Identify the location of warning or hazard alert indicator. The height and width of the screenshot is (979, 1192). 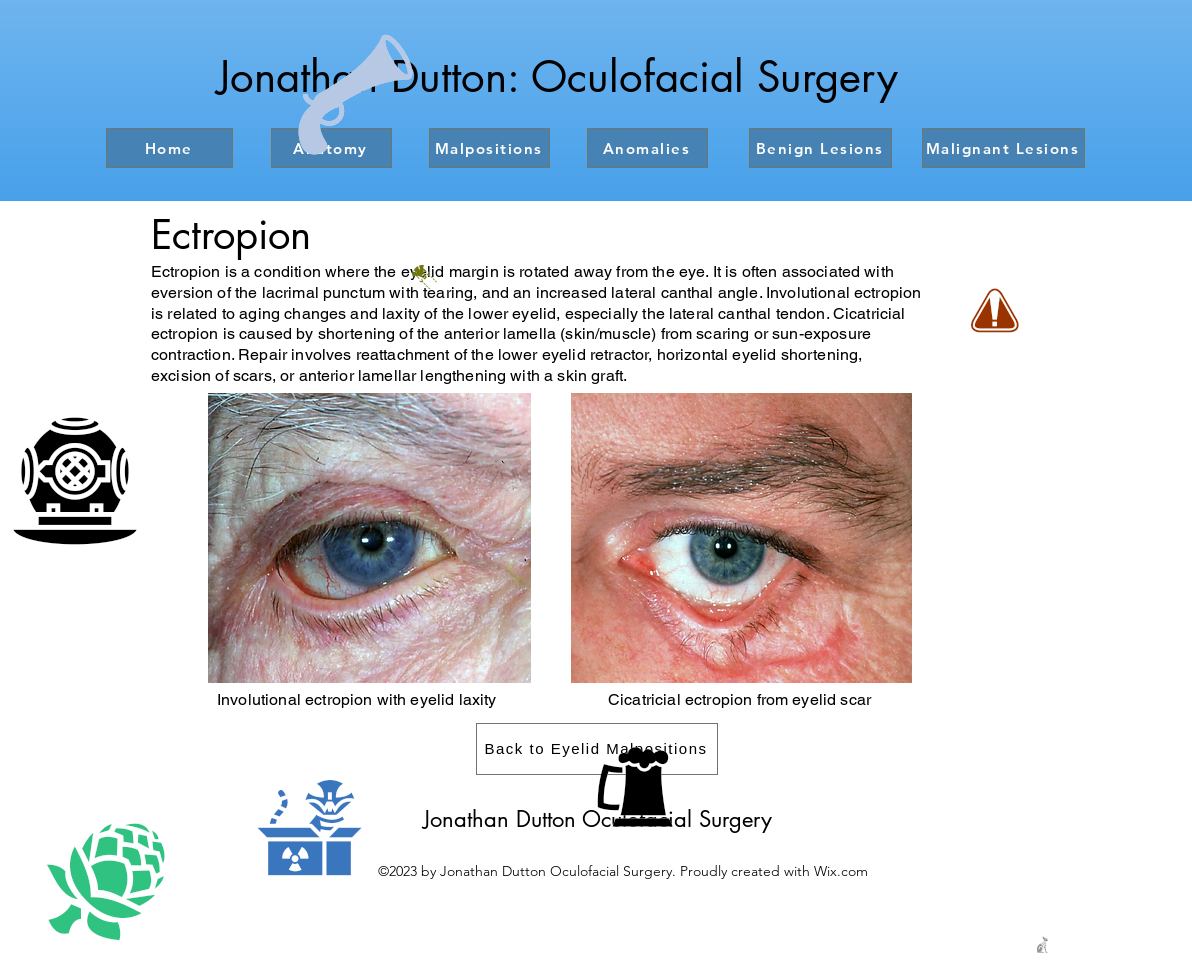
(995, 311).